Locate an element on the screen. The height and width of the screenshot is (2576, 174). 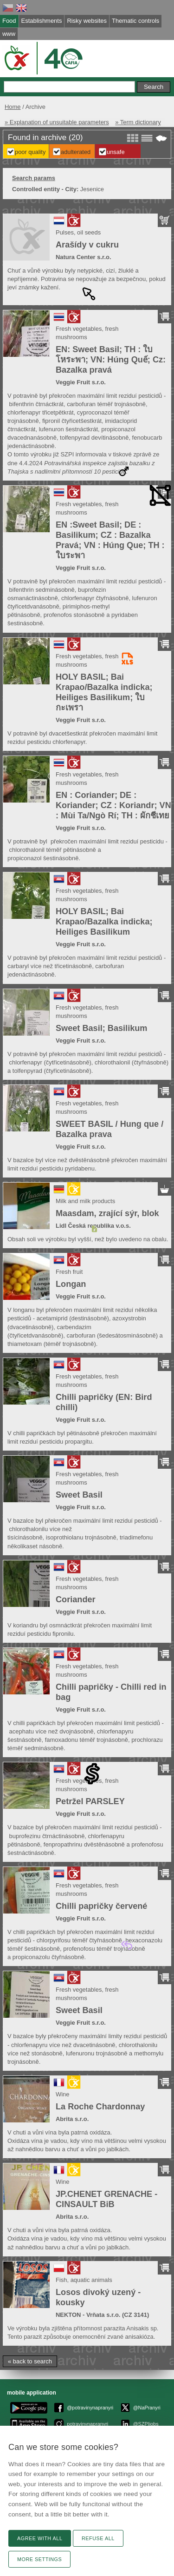
disable vector editing mode is located at coordinates (160, 495).